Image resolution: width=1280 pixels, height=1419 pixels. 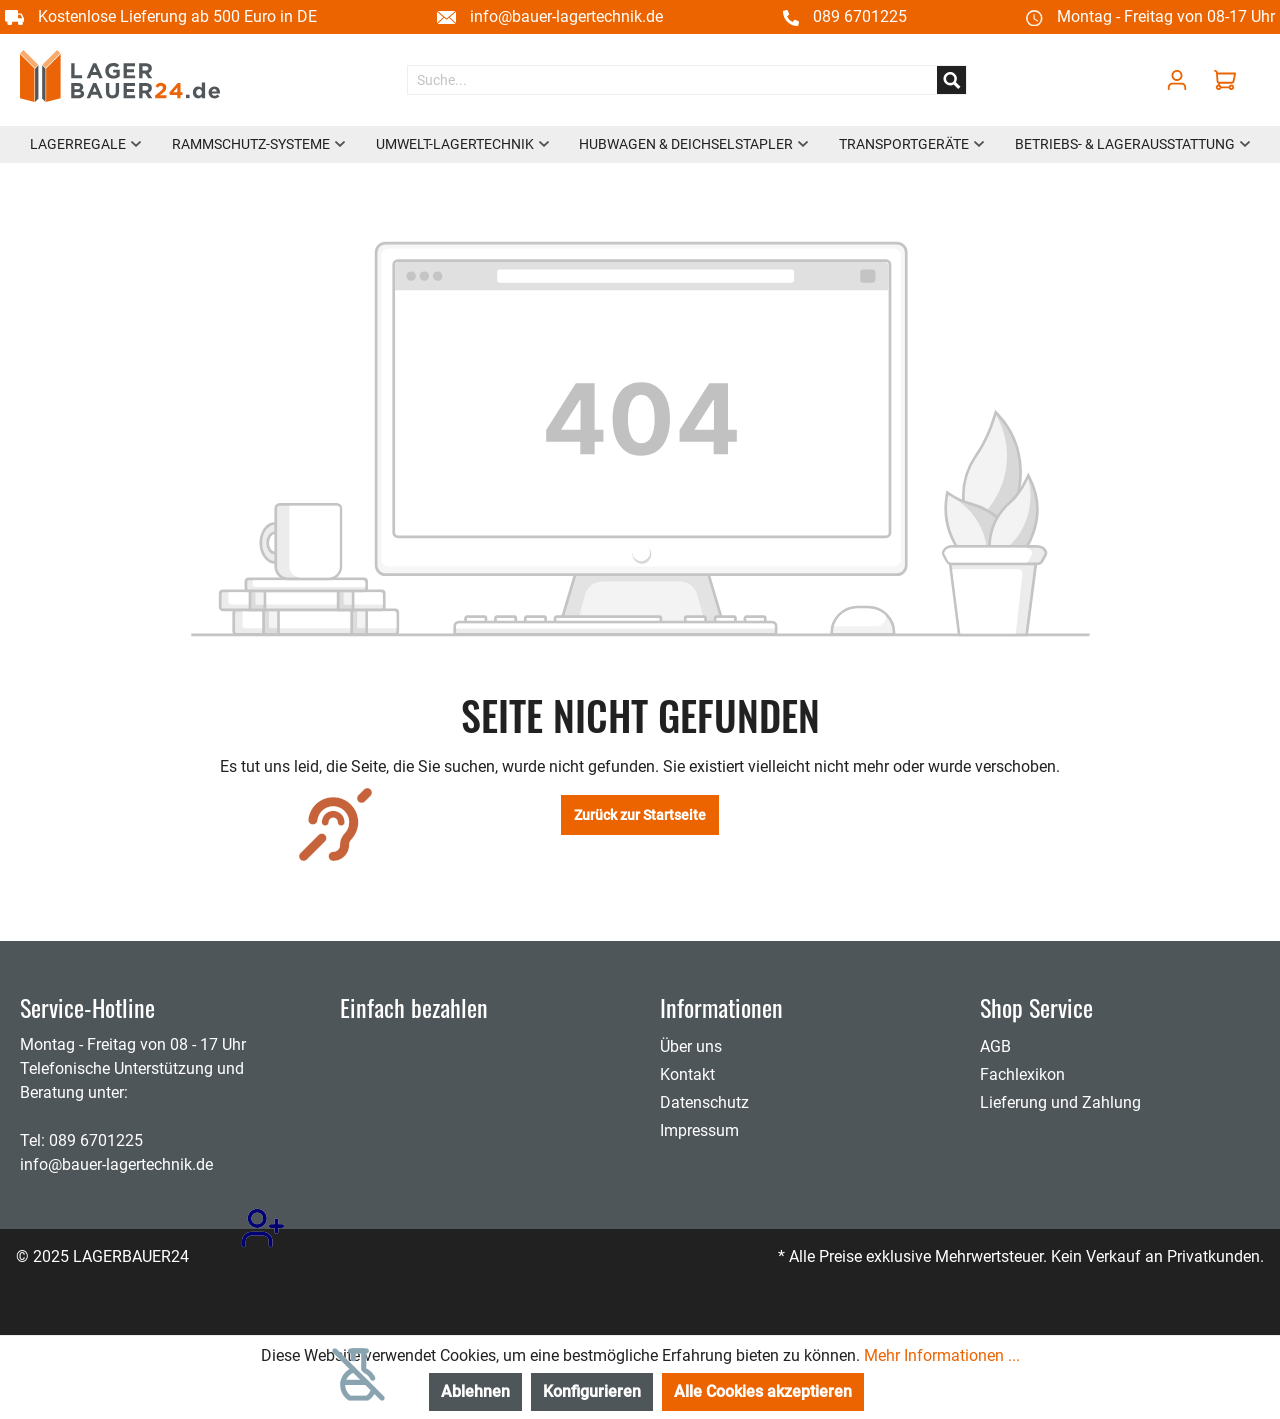 What do you see at coordinates (358, 1374) in the screenshot?
I see `disable lab or experimental features` at bounding box center [358, 1374].